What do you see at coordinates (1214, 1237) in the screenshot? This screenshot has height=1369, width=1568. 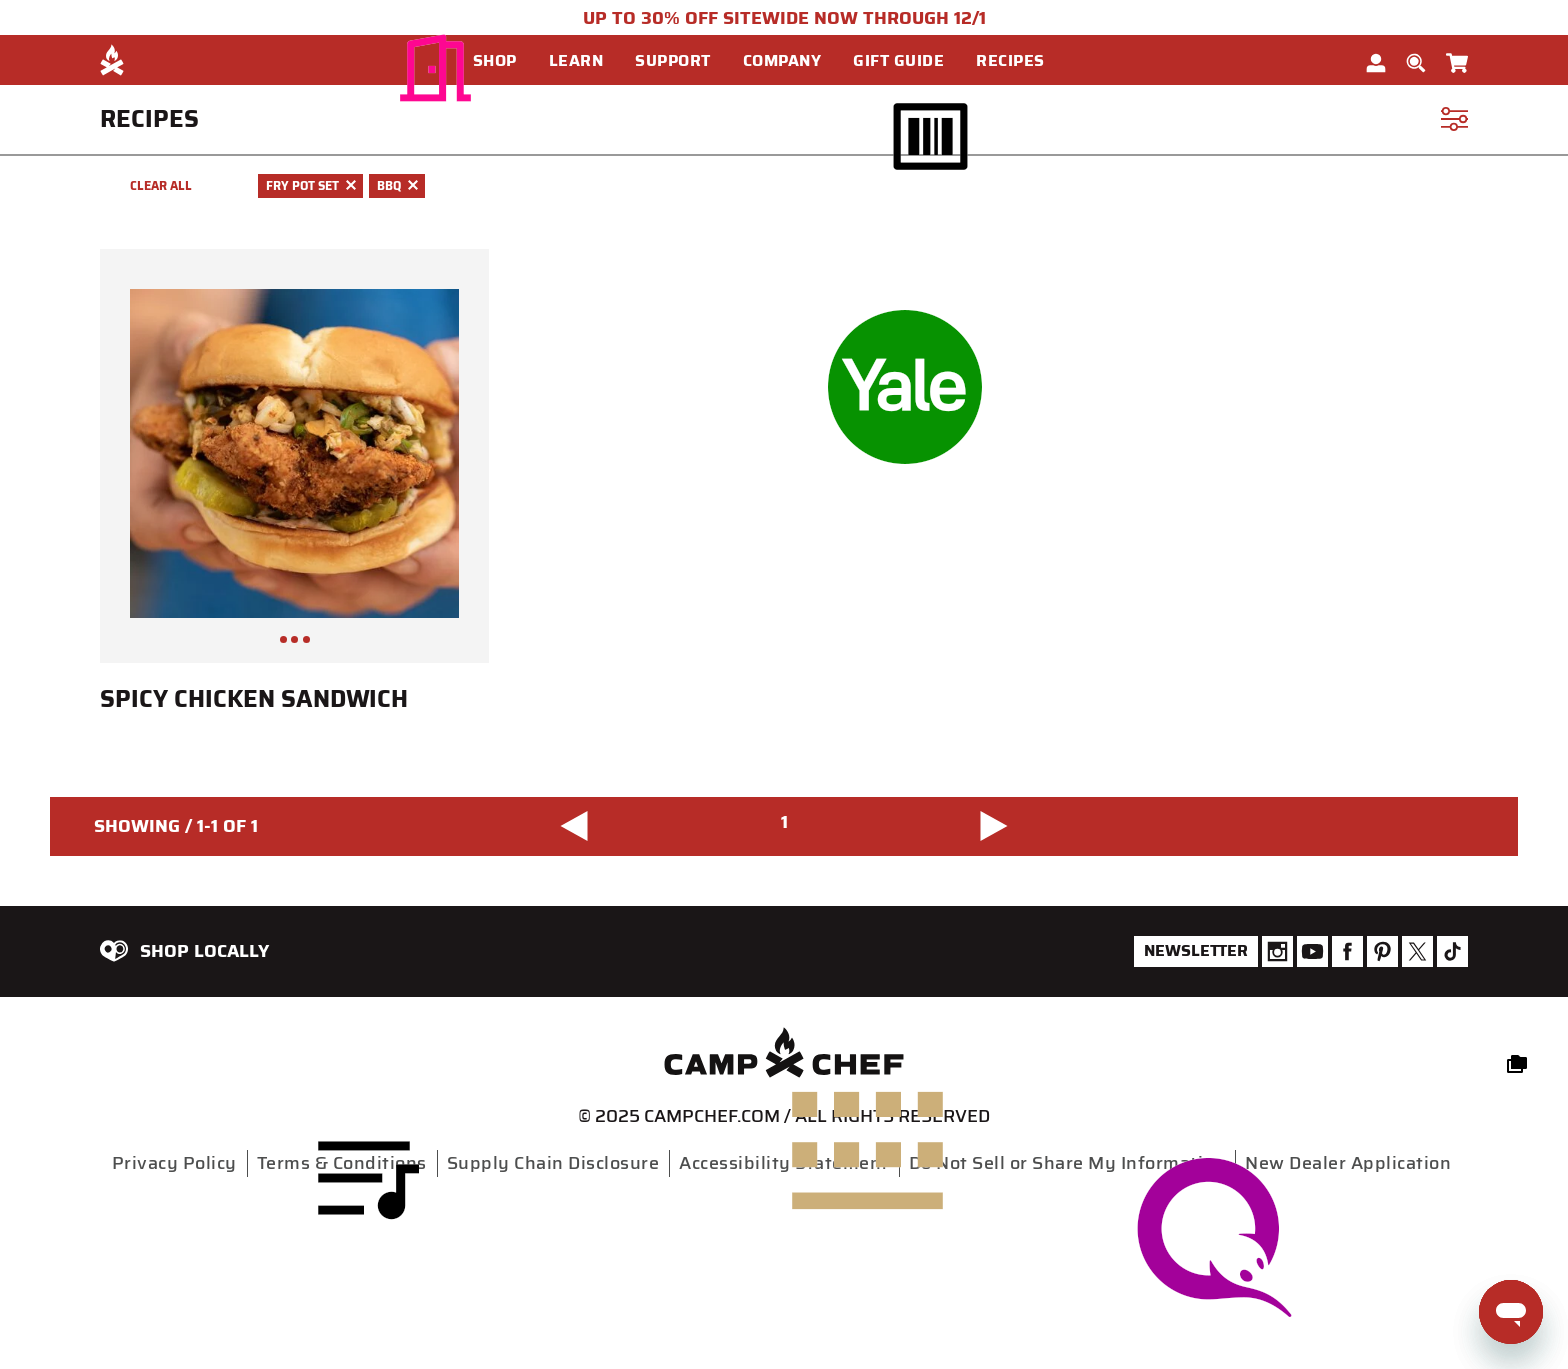 I see `access Qiwi payment services` at bounding box center [1214, 1237].